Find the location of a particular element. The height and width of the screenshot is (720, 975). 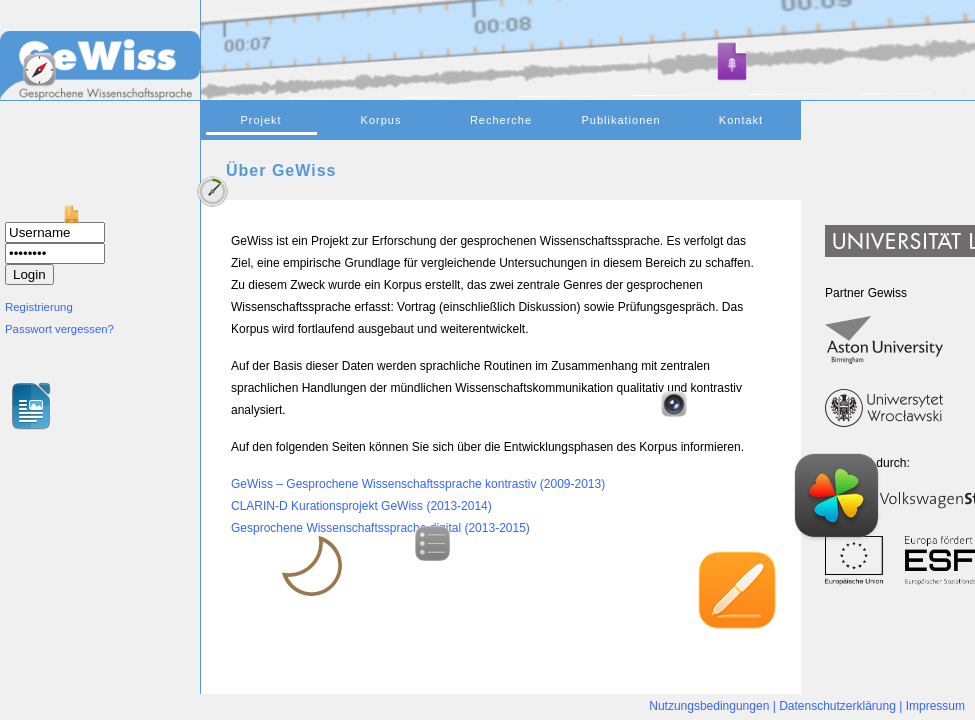

a podcast audio file is located at coordinates (732, 62).